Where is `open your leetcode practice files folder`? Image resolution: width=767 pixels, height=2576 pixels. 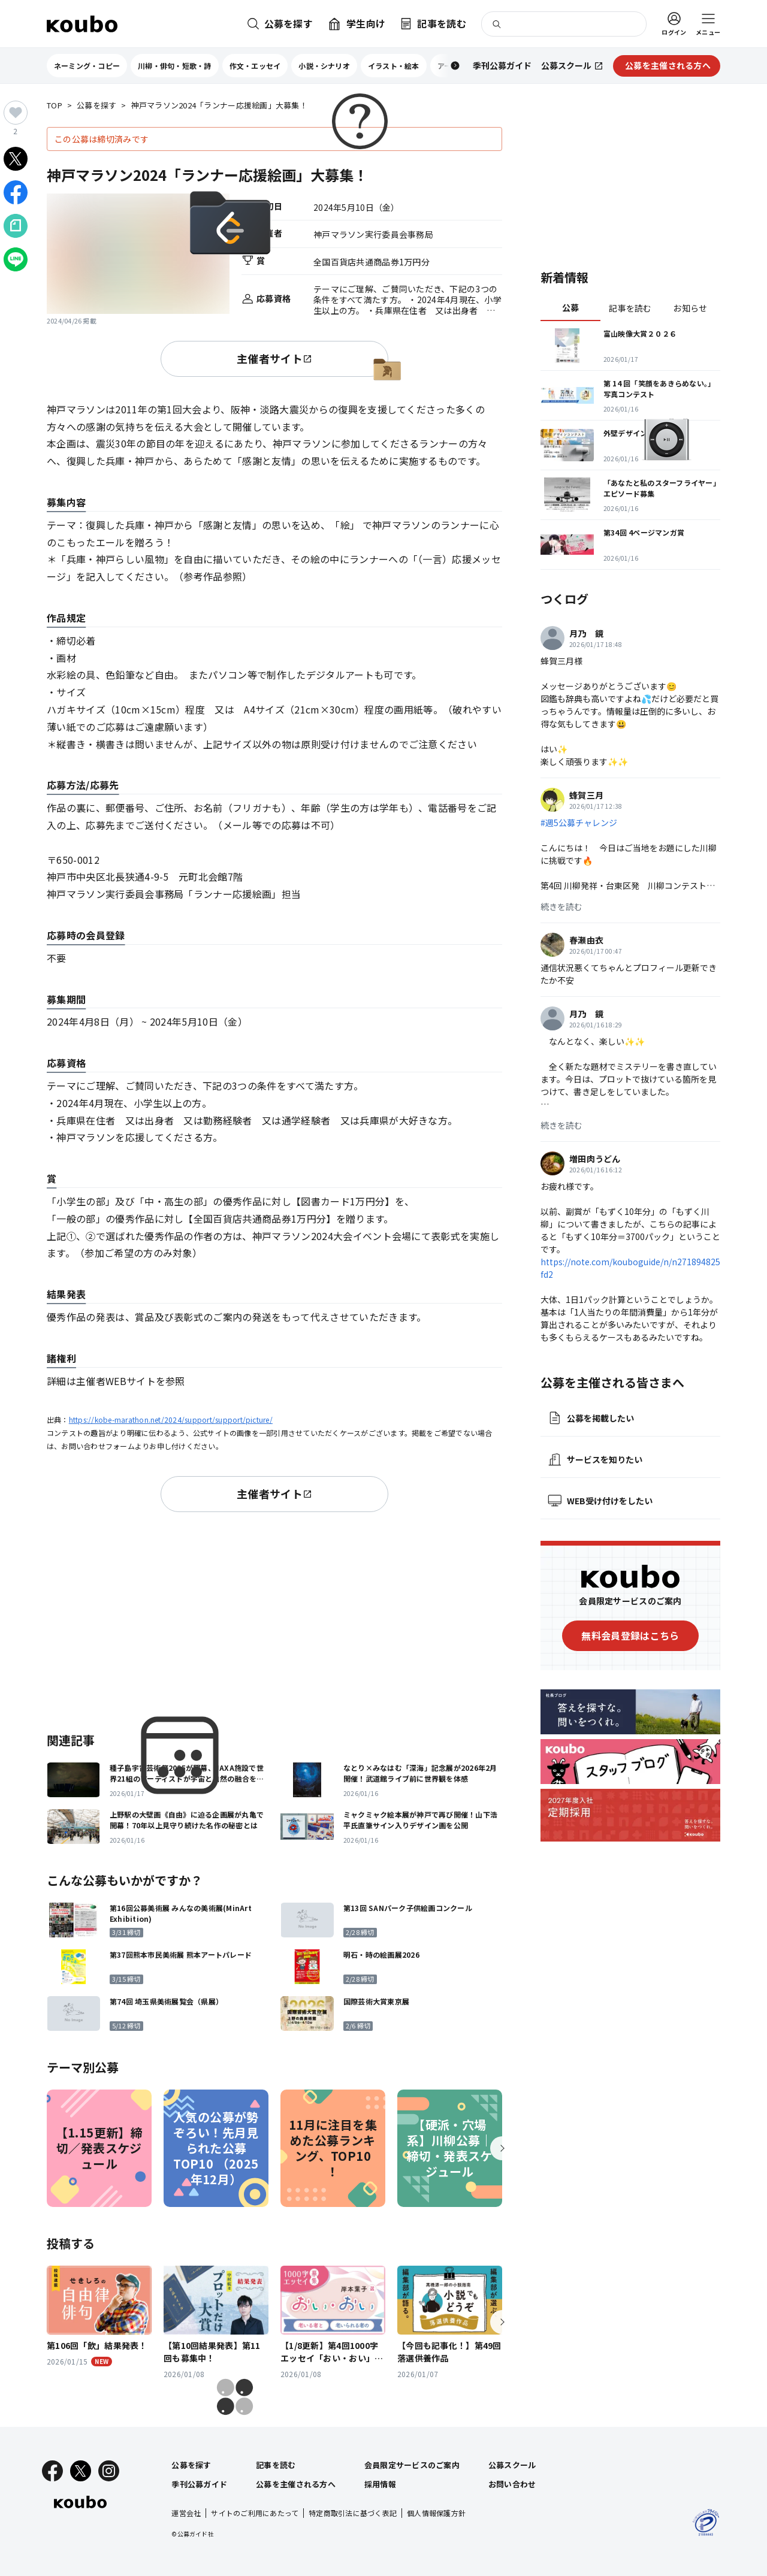 open your leetcode practice files folder is located at coordinates (230, 225).